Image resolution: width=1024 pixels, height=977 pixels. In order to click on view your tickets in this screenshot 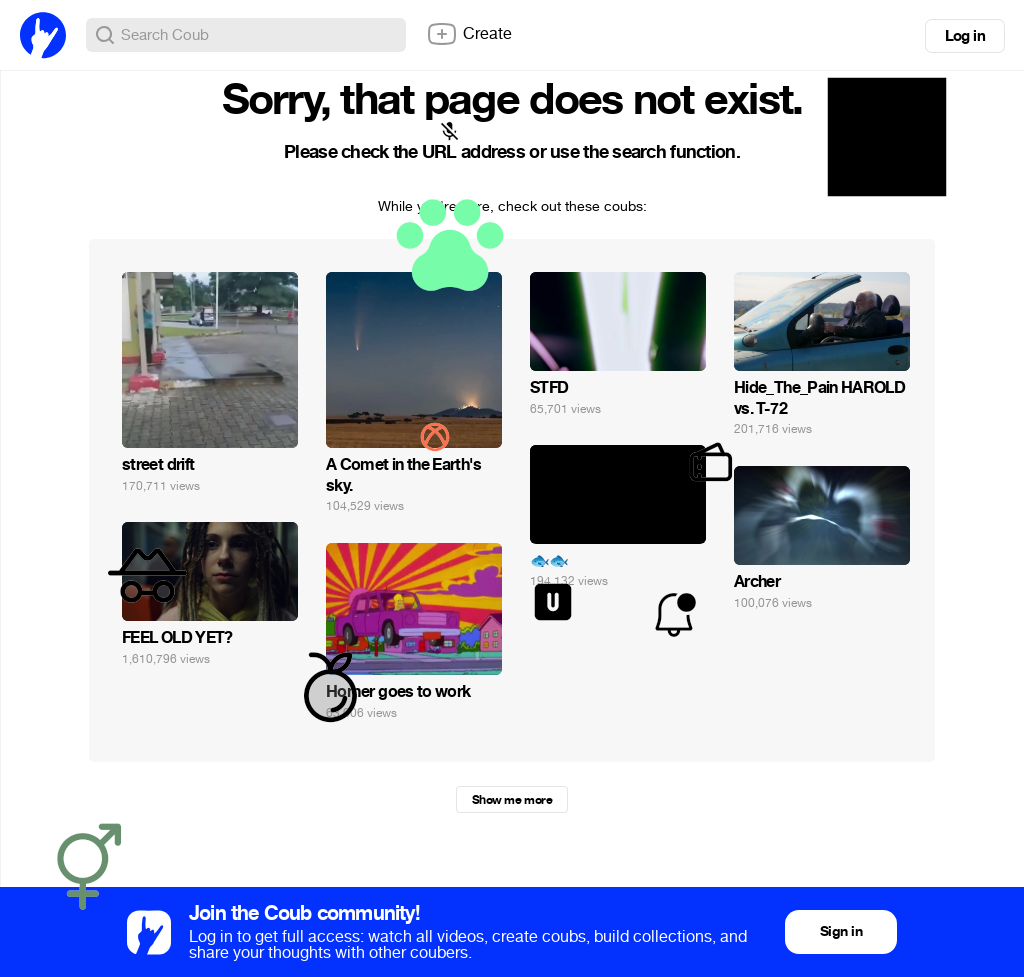, I will do `click(711, 462)`.